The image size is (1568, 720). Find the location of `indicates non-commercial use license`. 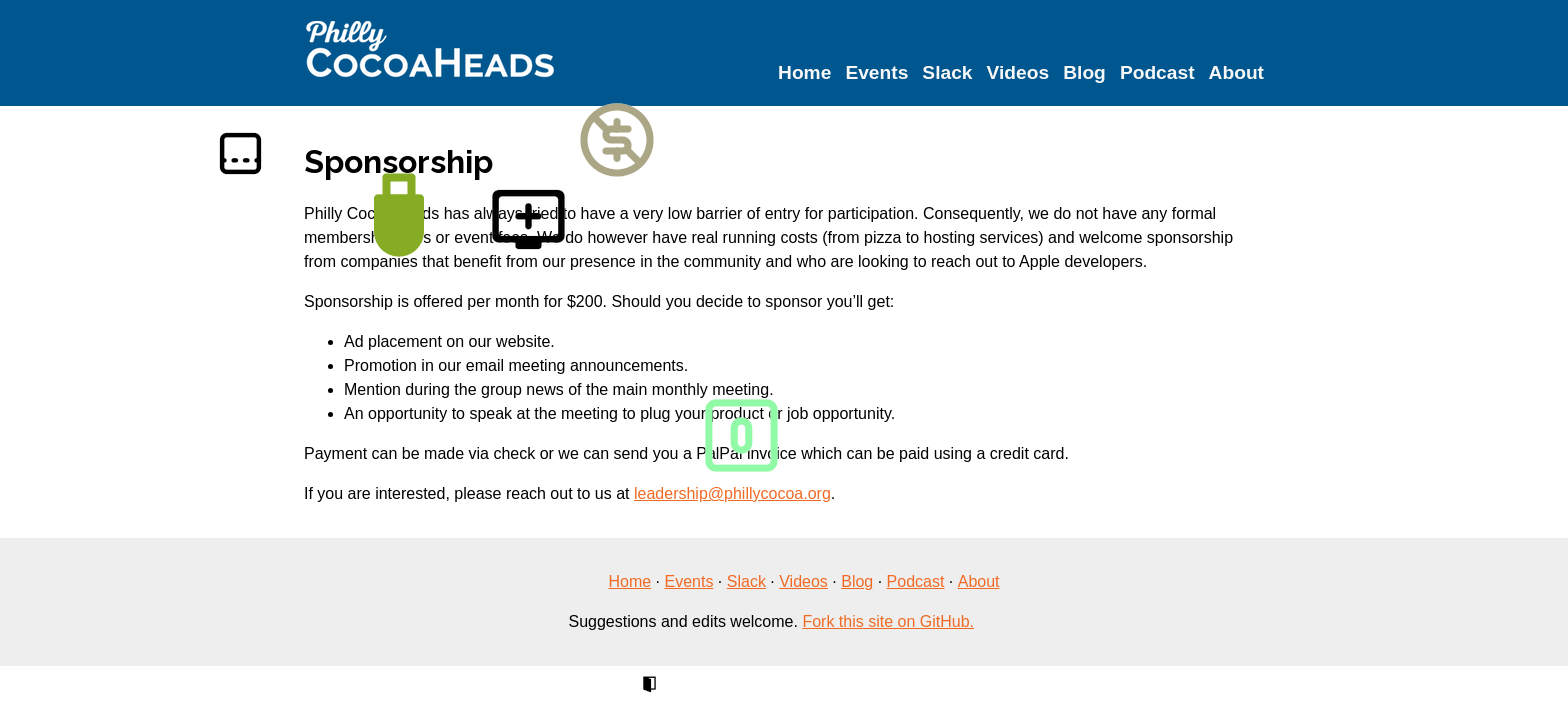

indicates non-commercial use license is located at coordinates (617, 140).